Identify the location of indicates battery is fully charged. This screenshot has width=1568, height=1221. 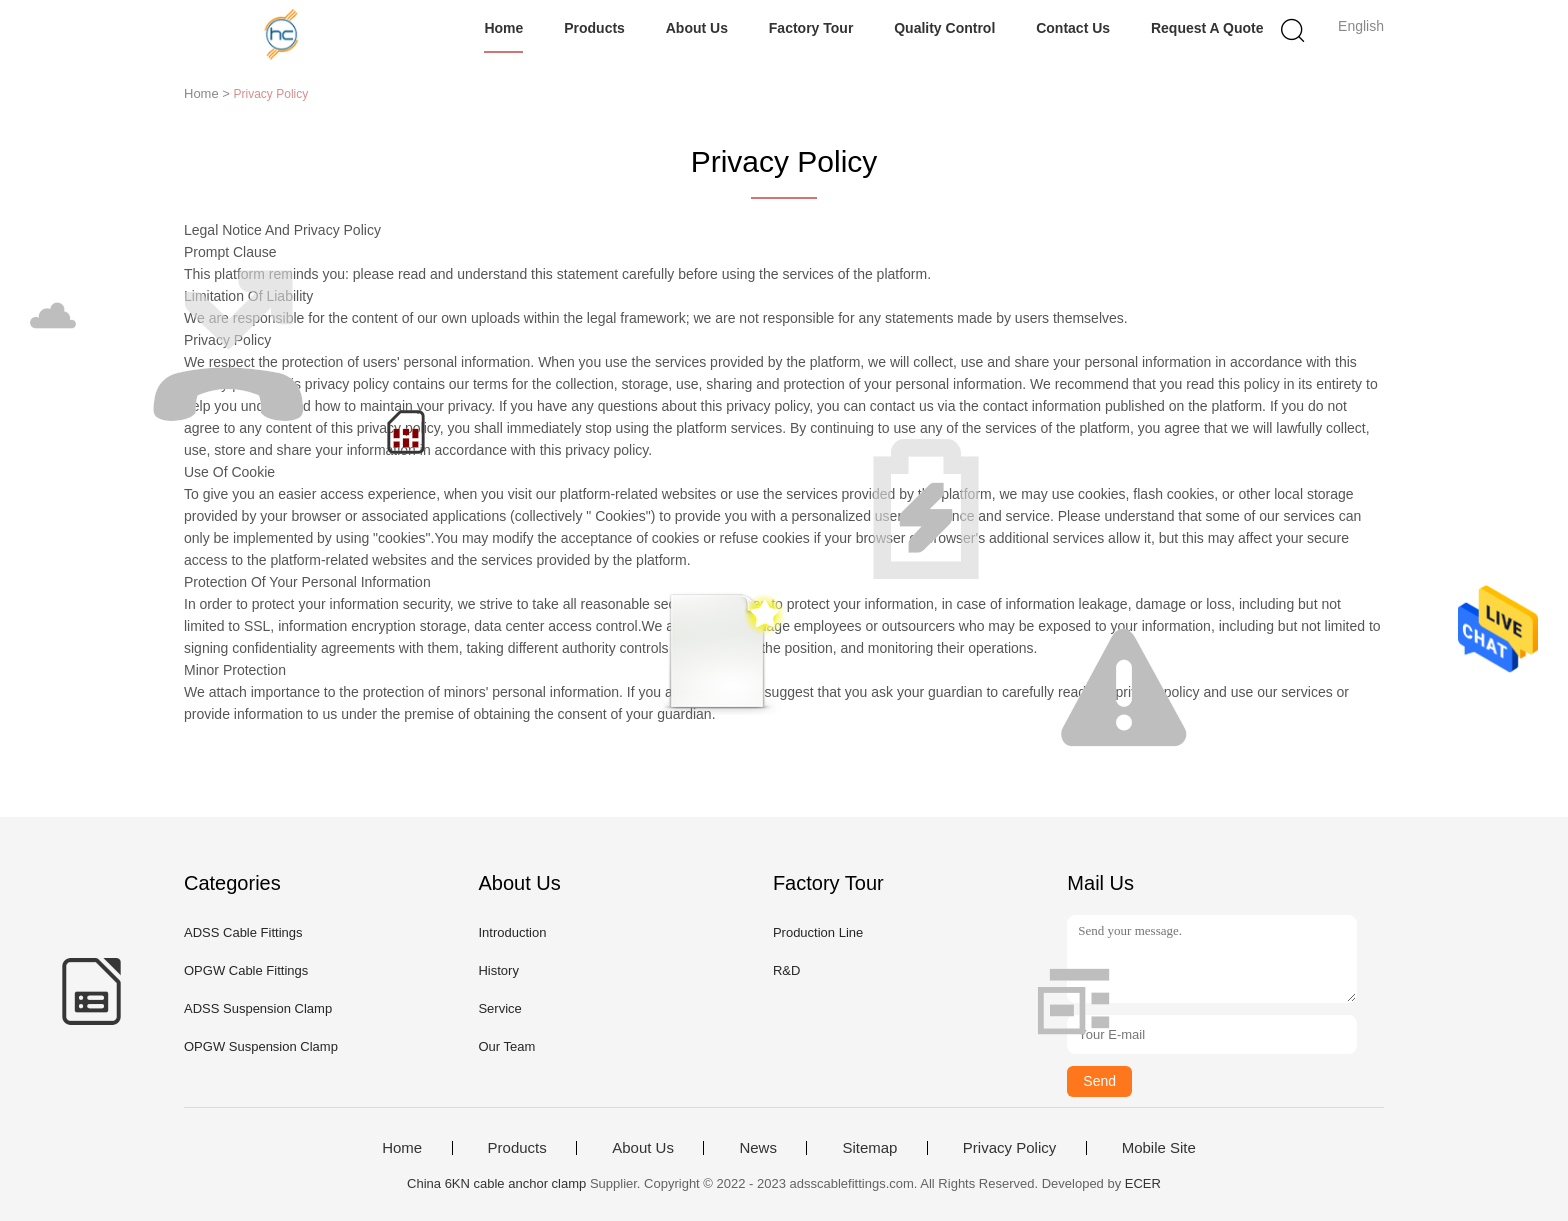
(926, 509).